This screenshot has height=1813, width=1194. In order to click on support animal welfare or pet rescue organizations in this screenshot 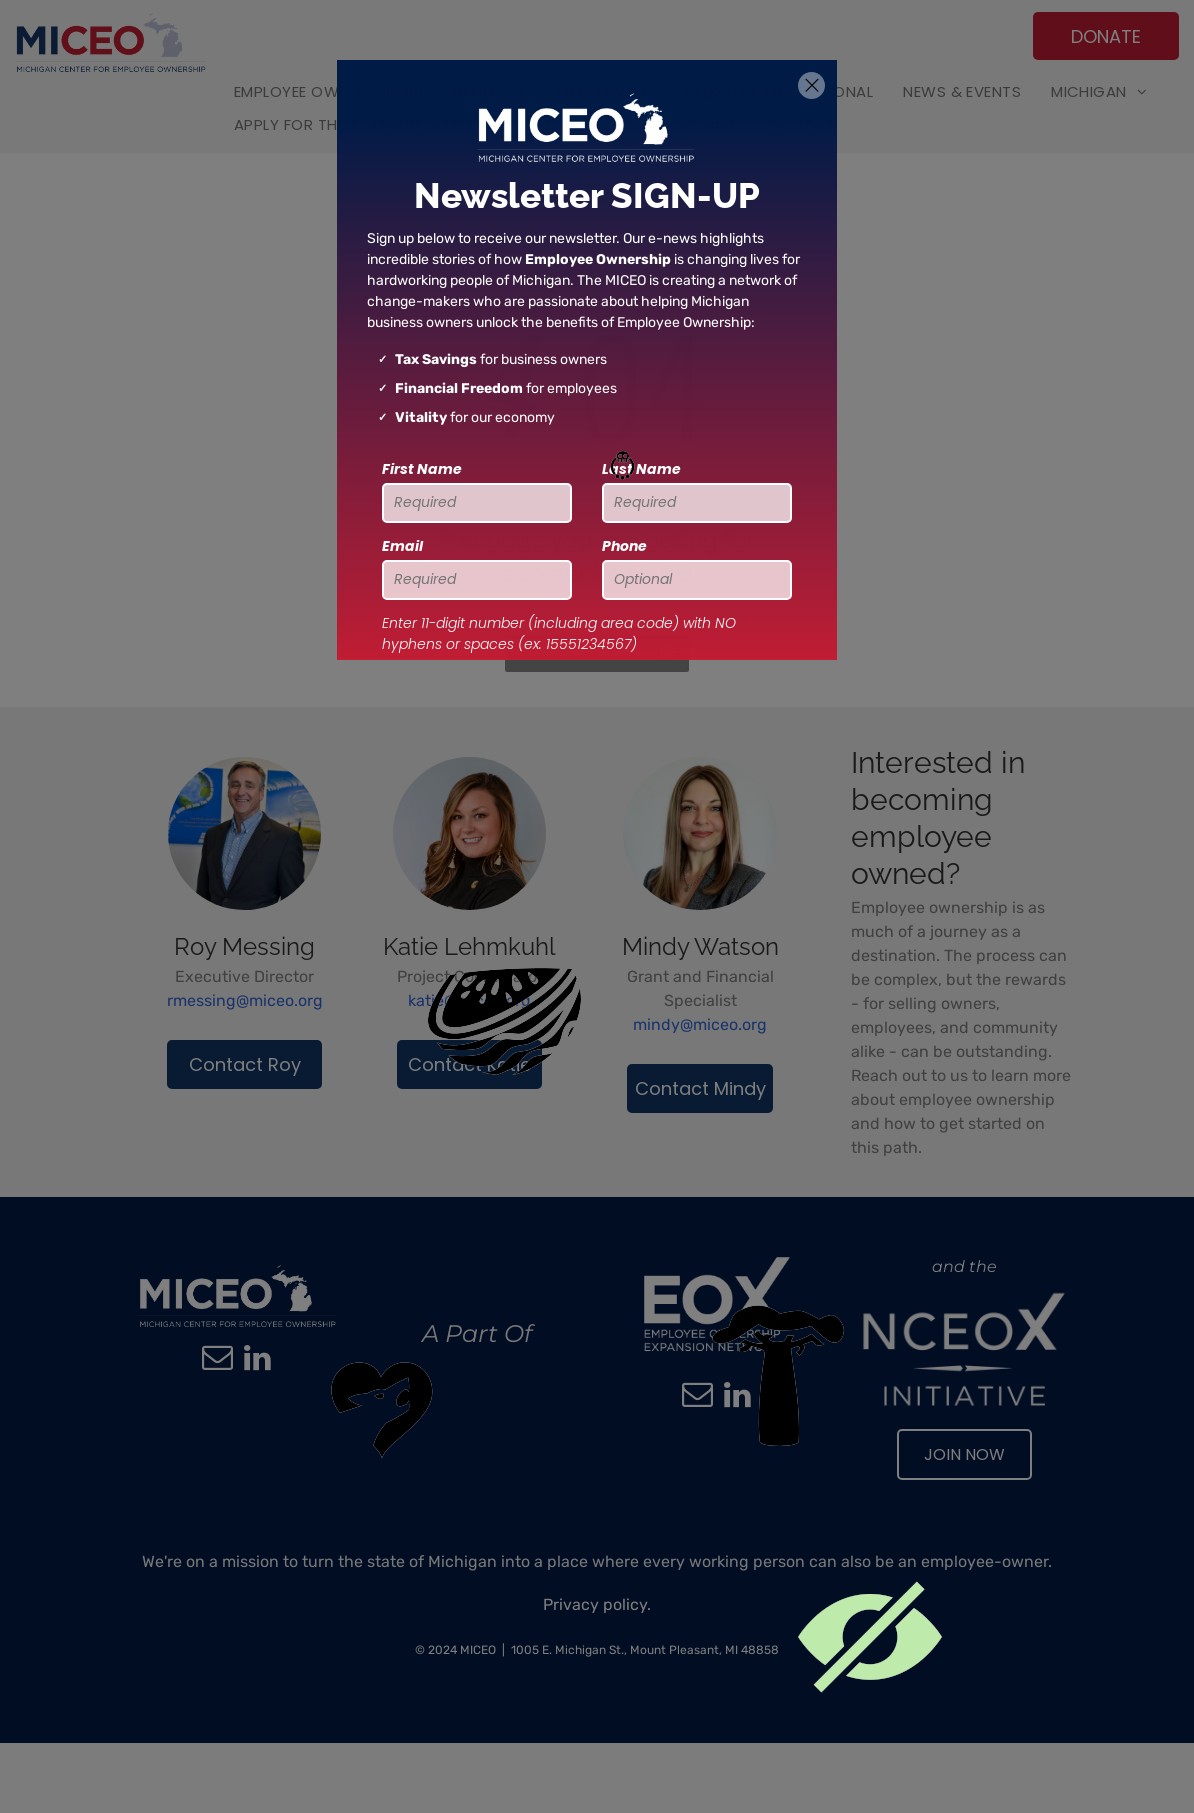, I will do `click(381, 1410)`.